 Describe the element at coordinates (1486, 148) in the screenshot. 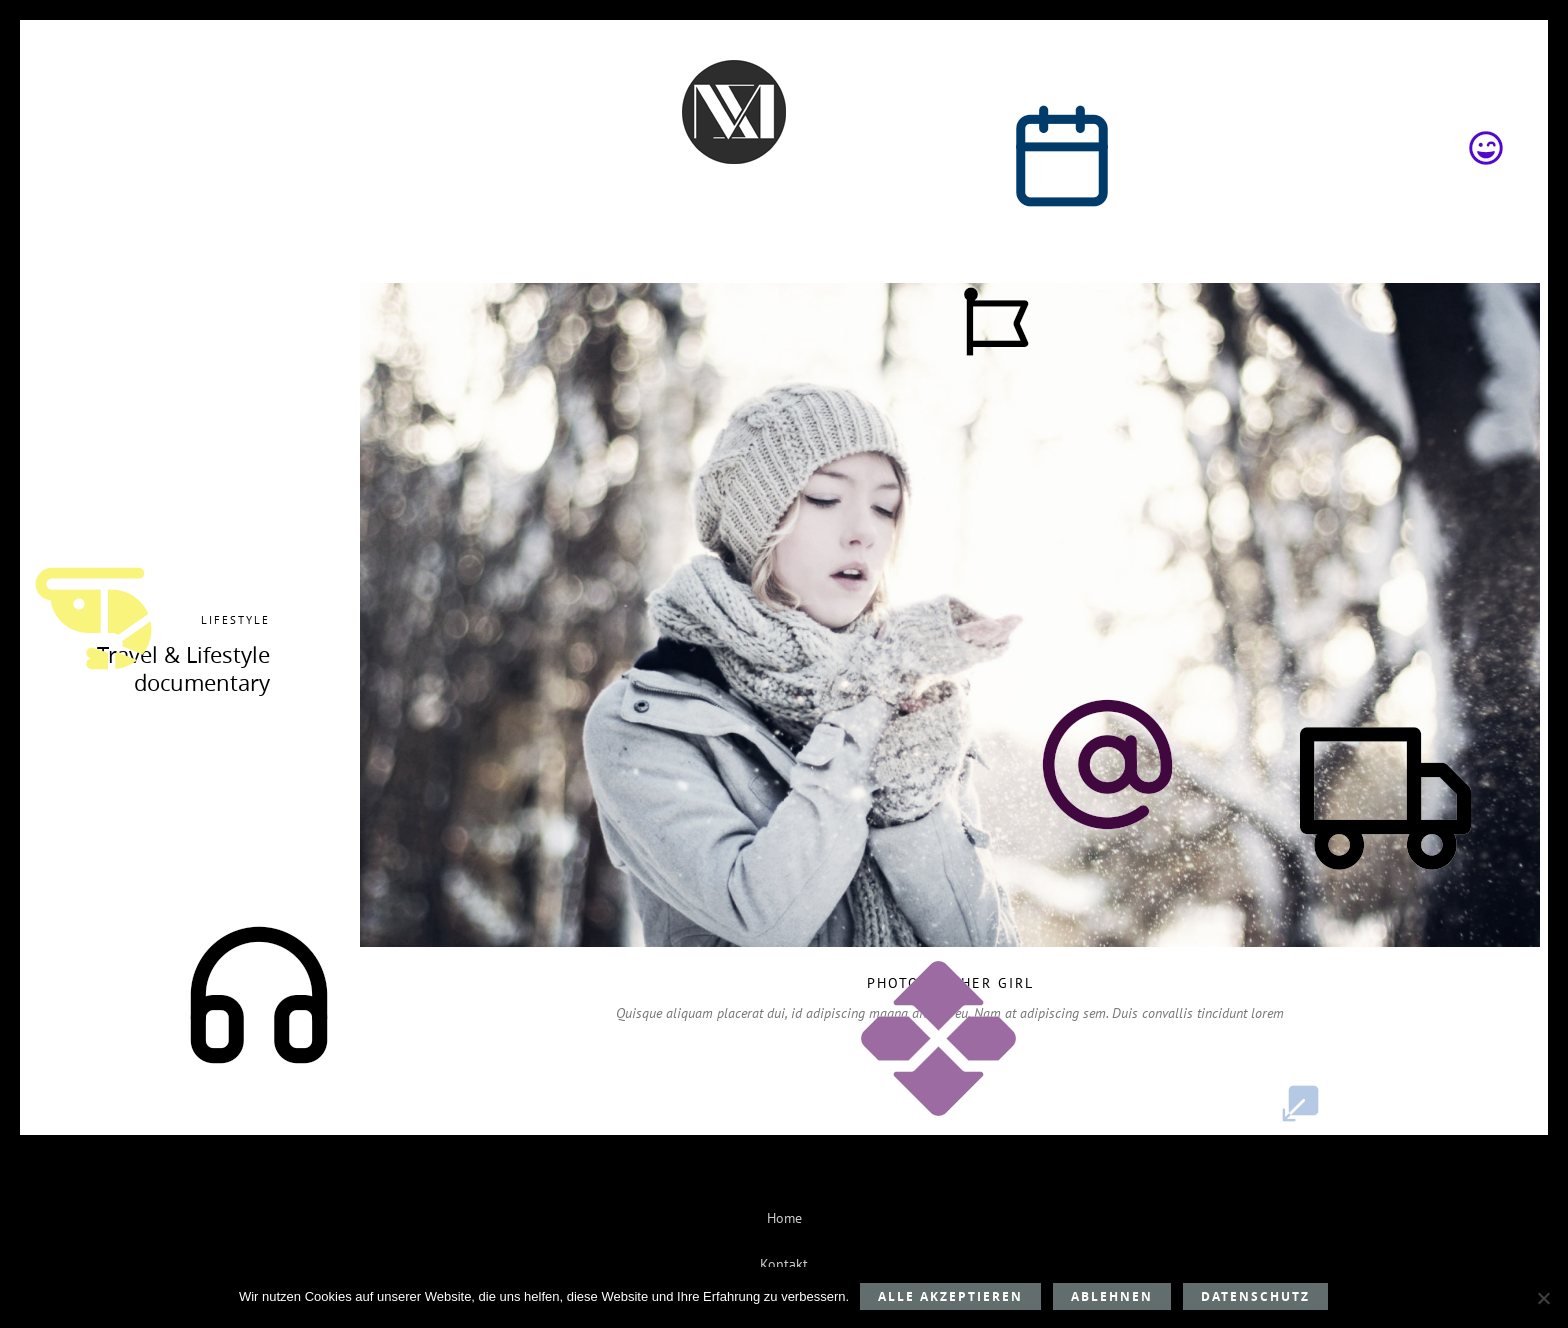

I see `add a playful or joking tone to your message` at that location.